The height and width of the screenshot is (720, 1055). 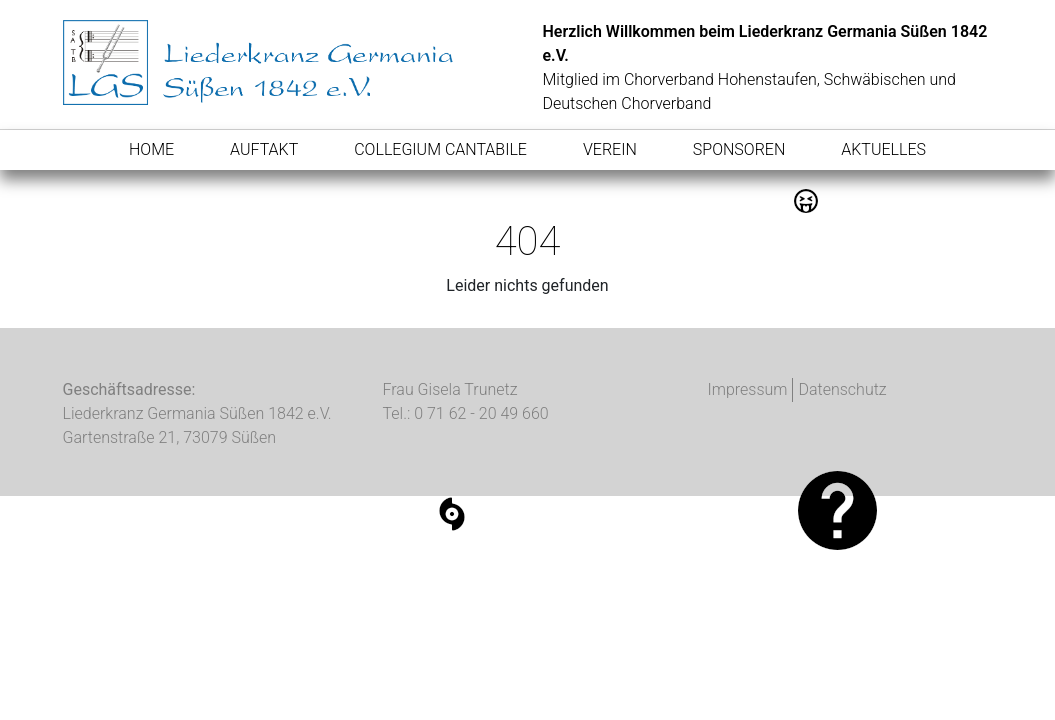 I want to click on add a silly or playful emoji reaction, so click(x=806, y=201).